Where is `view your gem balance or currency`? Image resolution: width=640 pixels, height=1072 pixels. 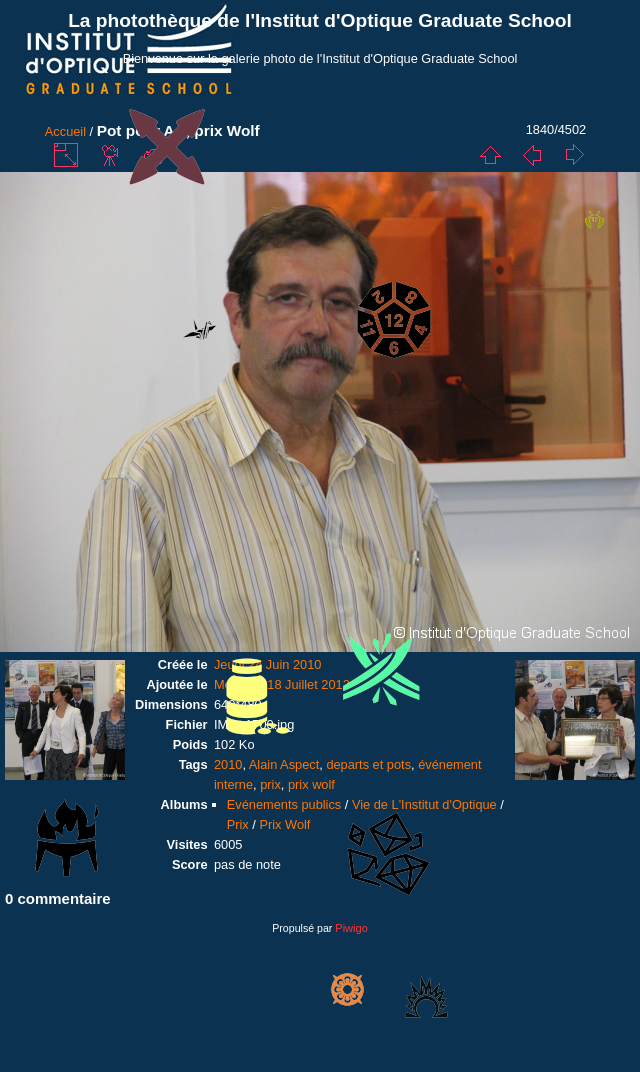 view your gem balance or currency is located at coordinates (388, 853).